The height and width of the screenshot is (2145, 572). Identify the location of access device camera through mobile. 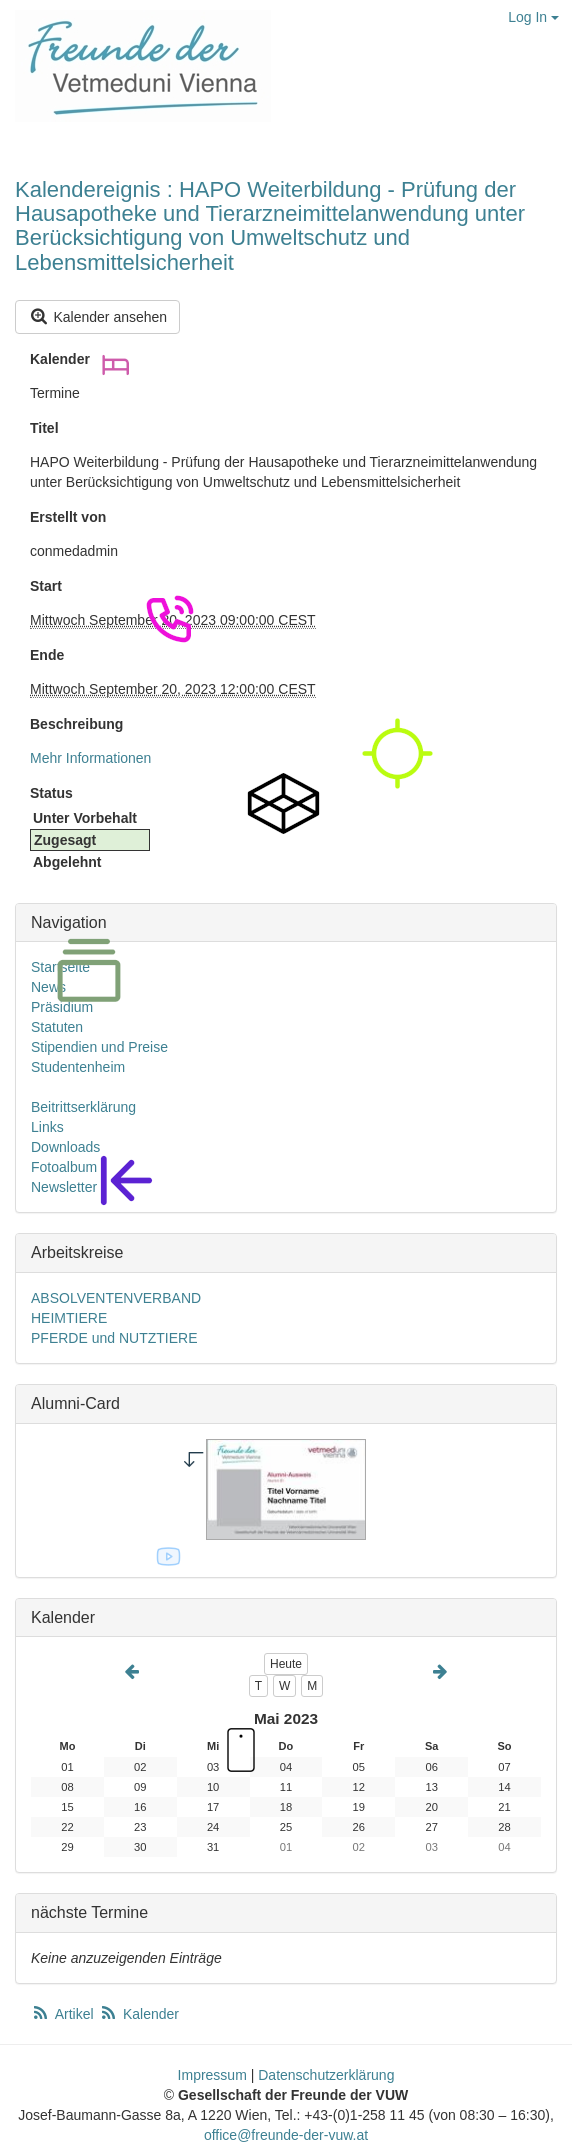
(241, 1750).